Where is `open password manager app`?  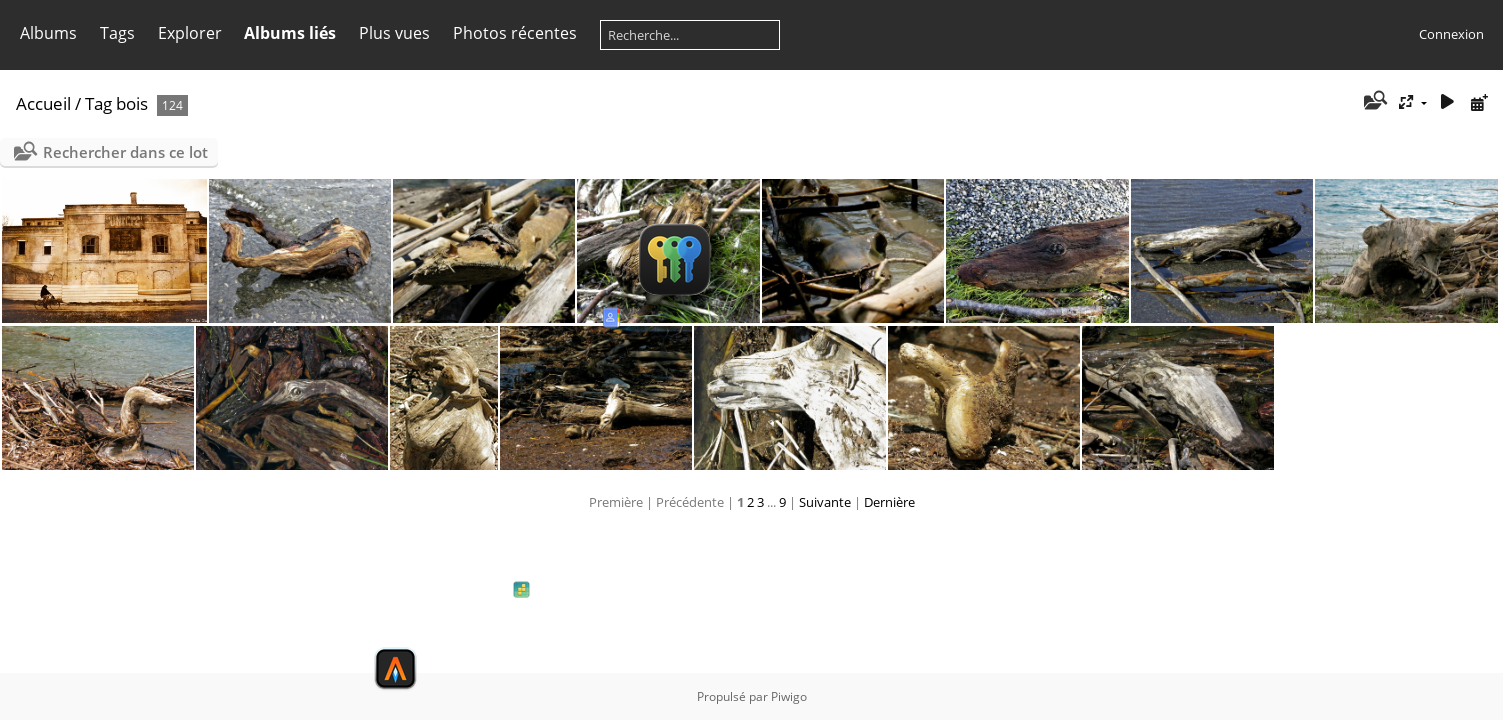
open password manager app is located at coordinates (674, 259).